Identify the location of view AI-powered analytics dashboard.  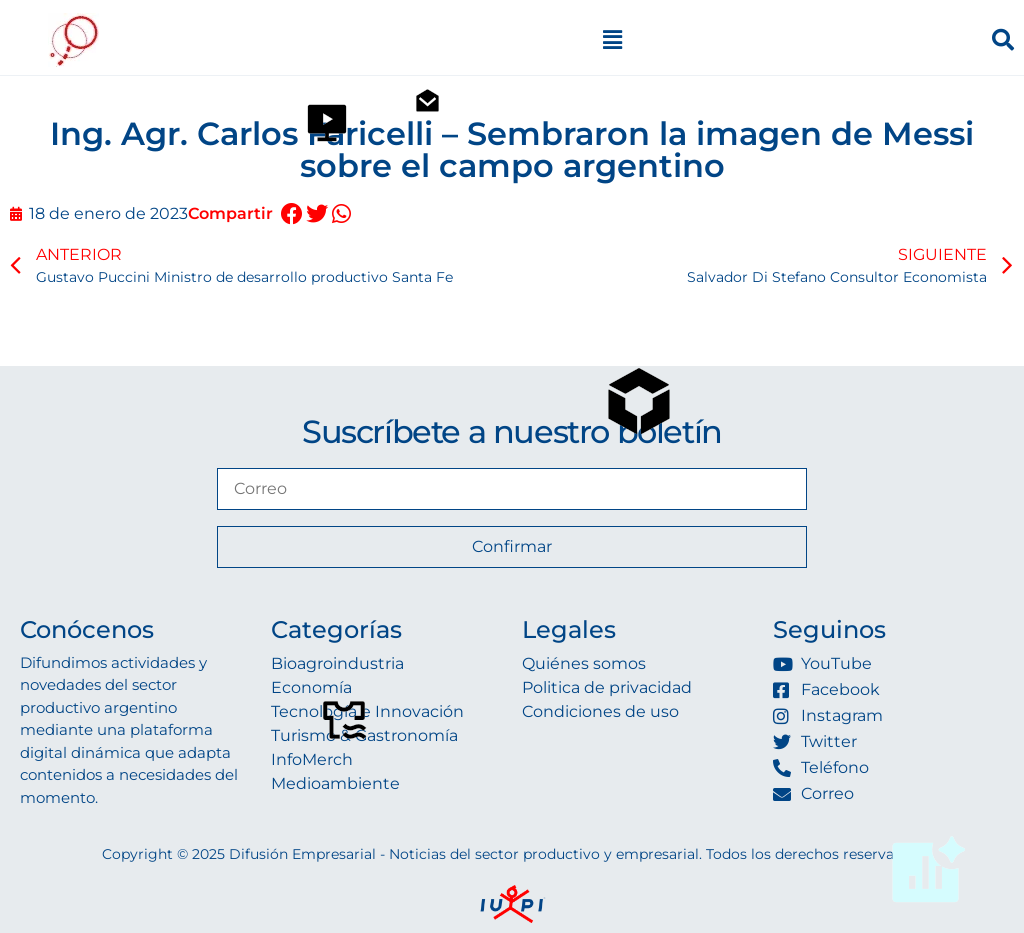
(925, 872).